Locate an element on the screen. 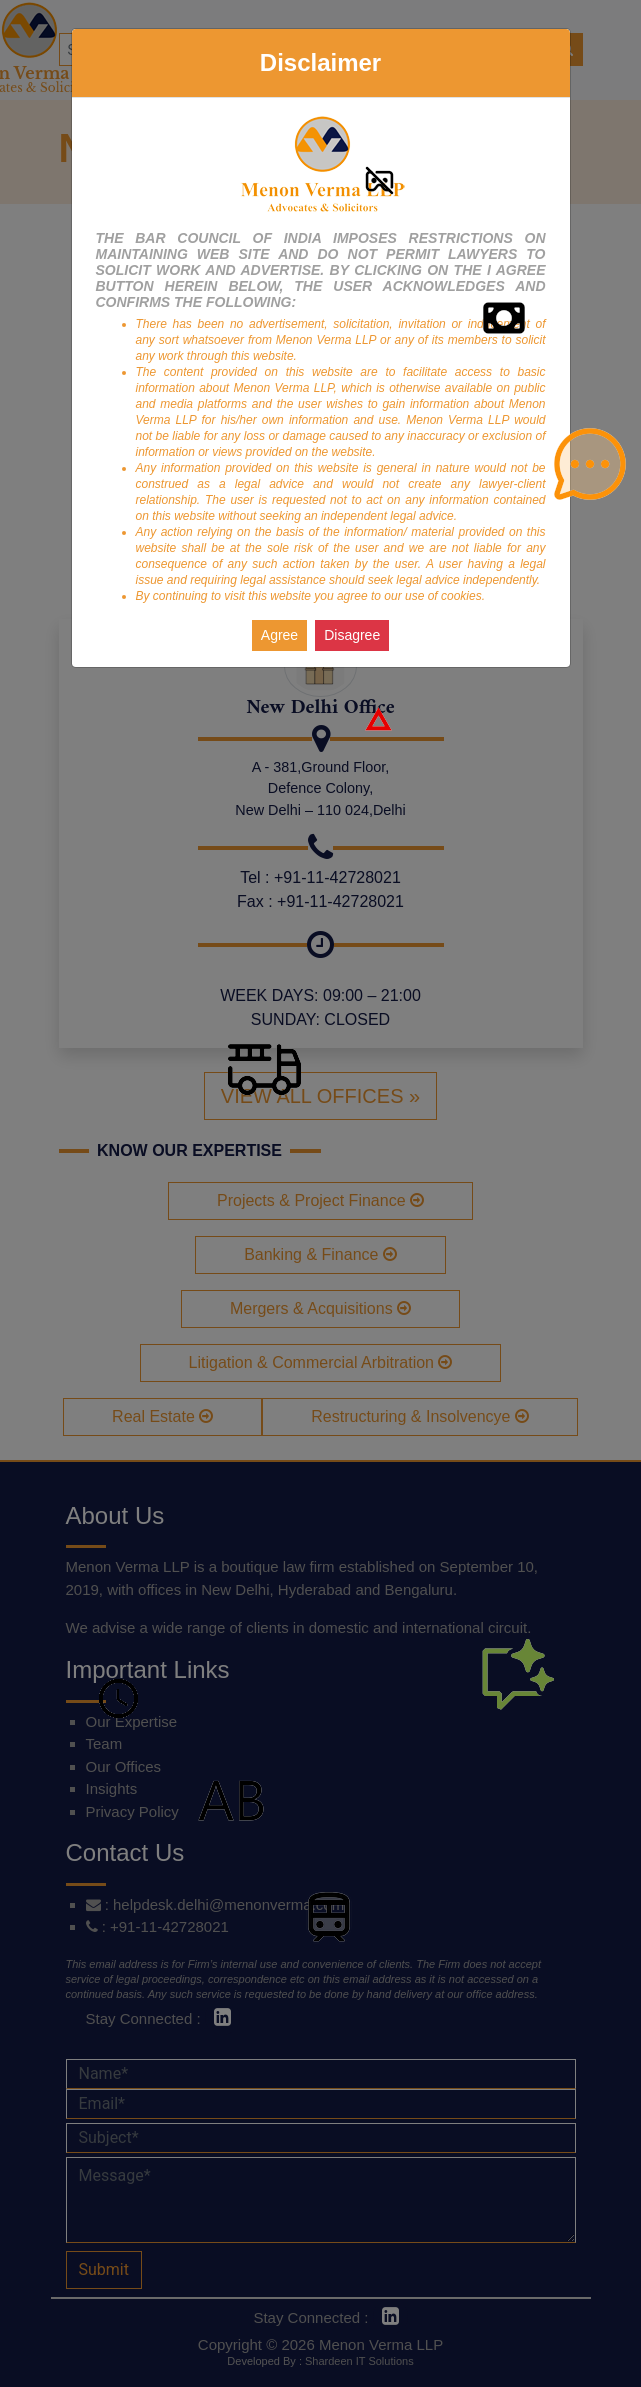  toggle case-sensitive search matching is located at coordinates (231, 1805).